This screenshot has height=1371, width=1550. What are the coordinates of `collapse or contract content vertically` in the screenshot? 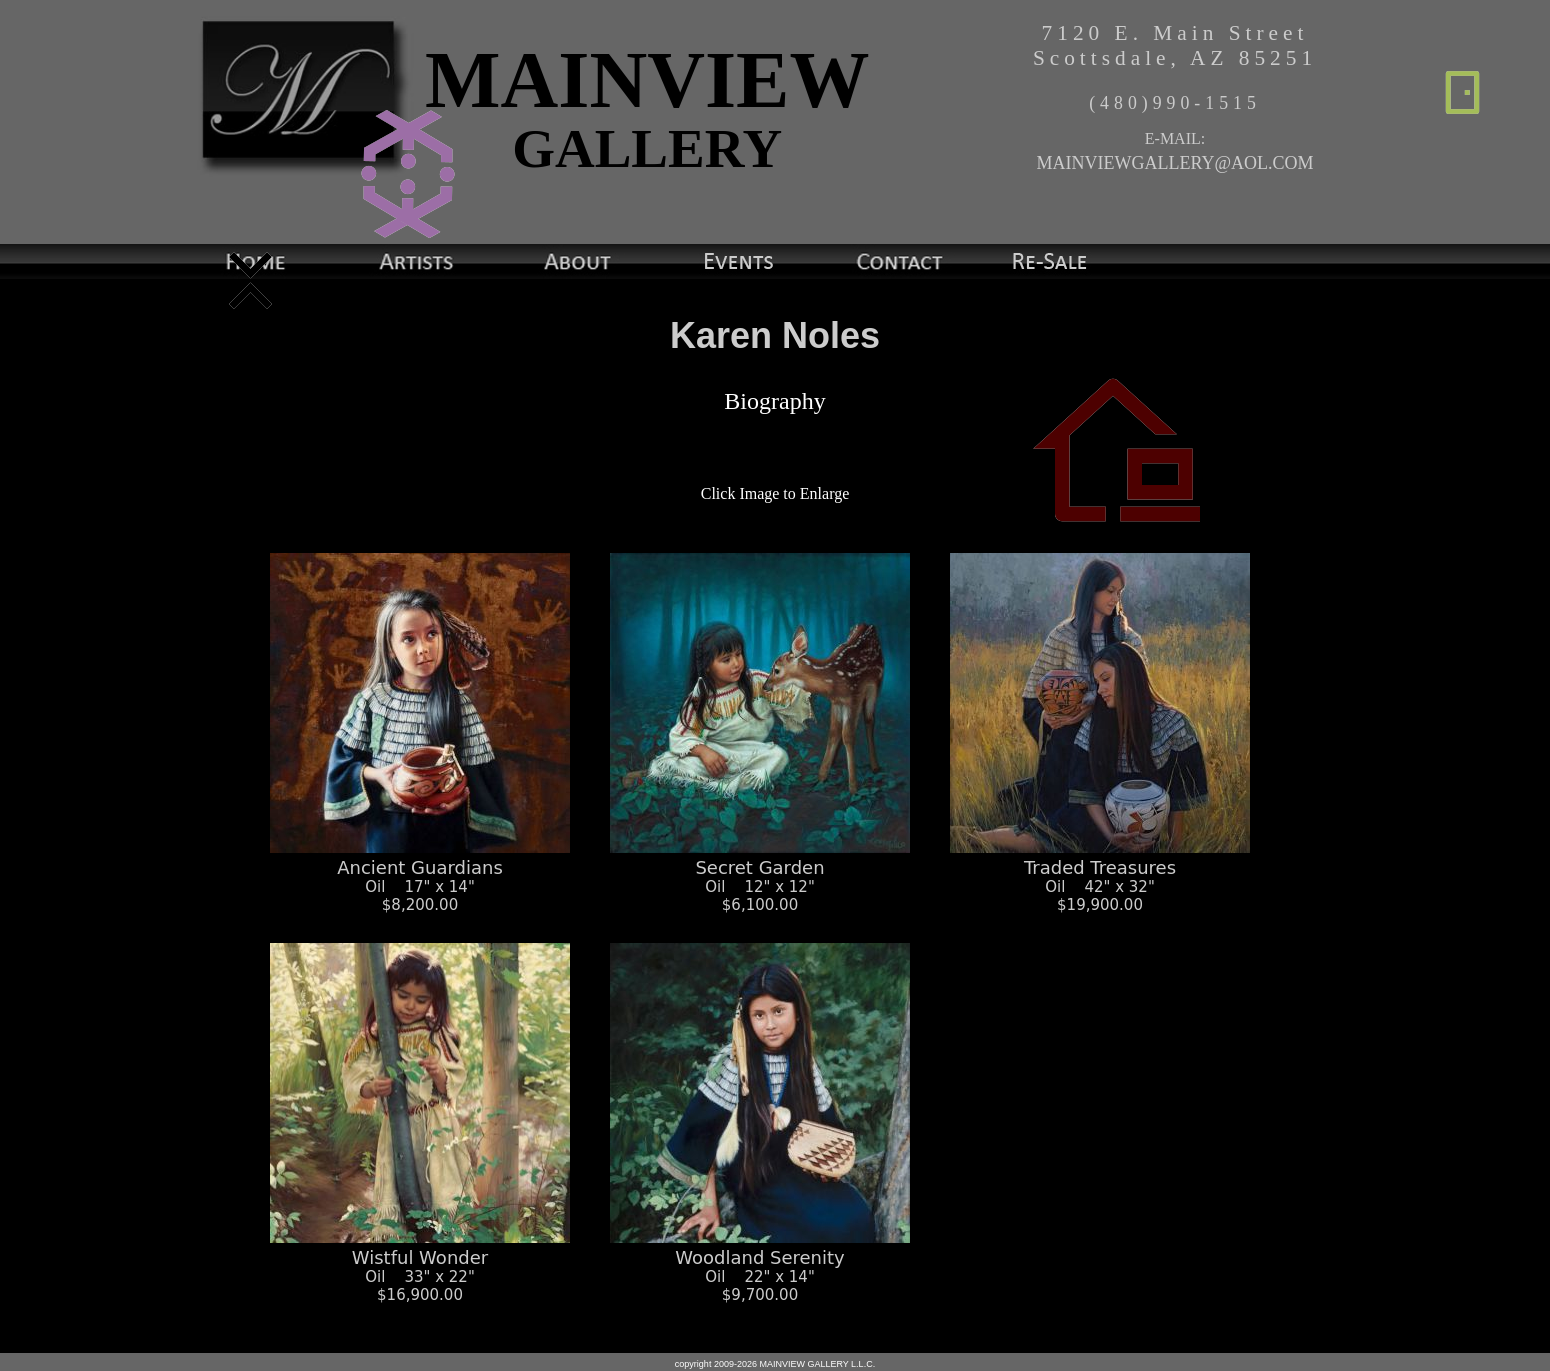 It's located at (250, 280).